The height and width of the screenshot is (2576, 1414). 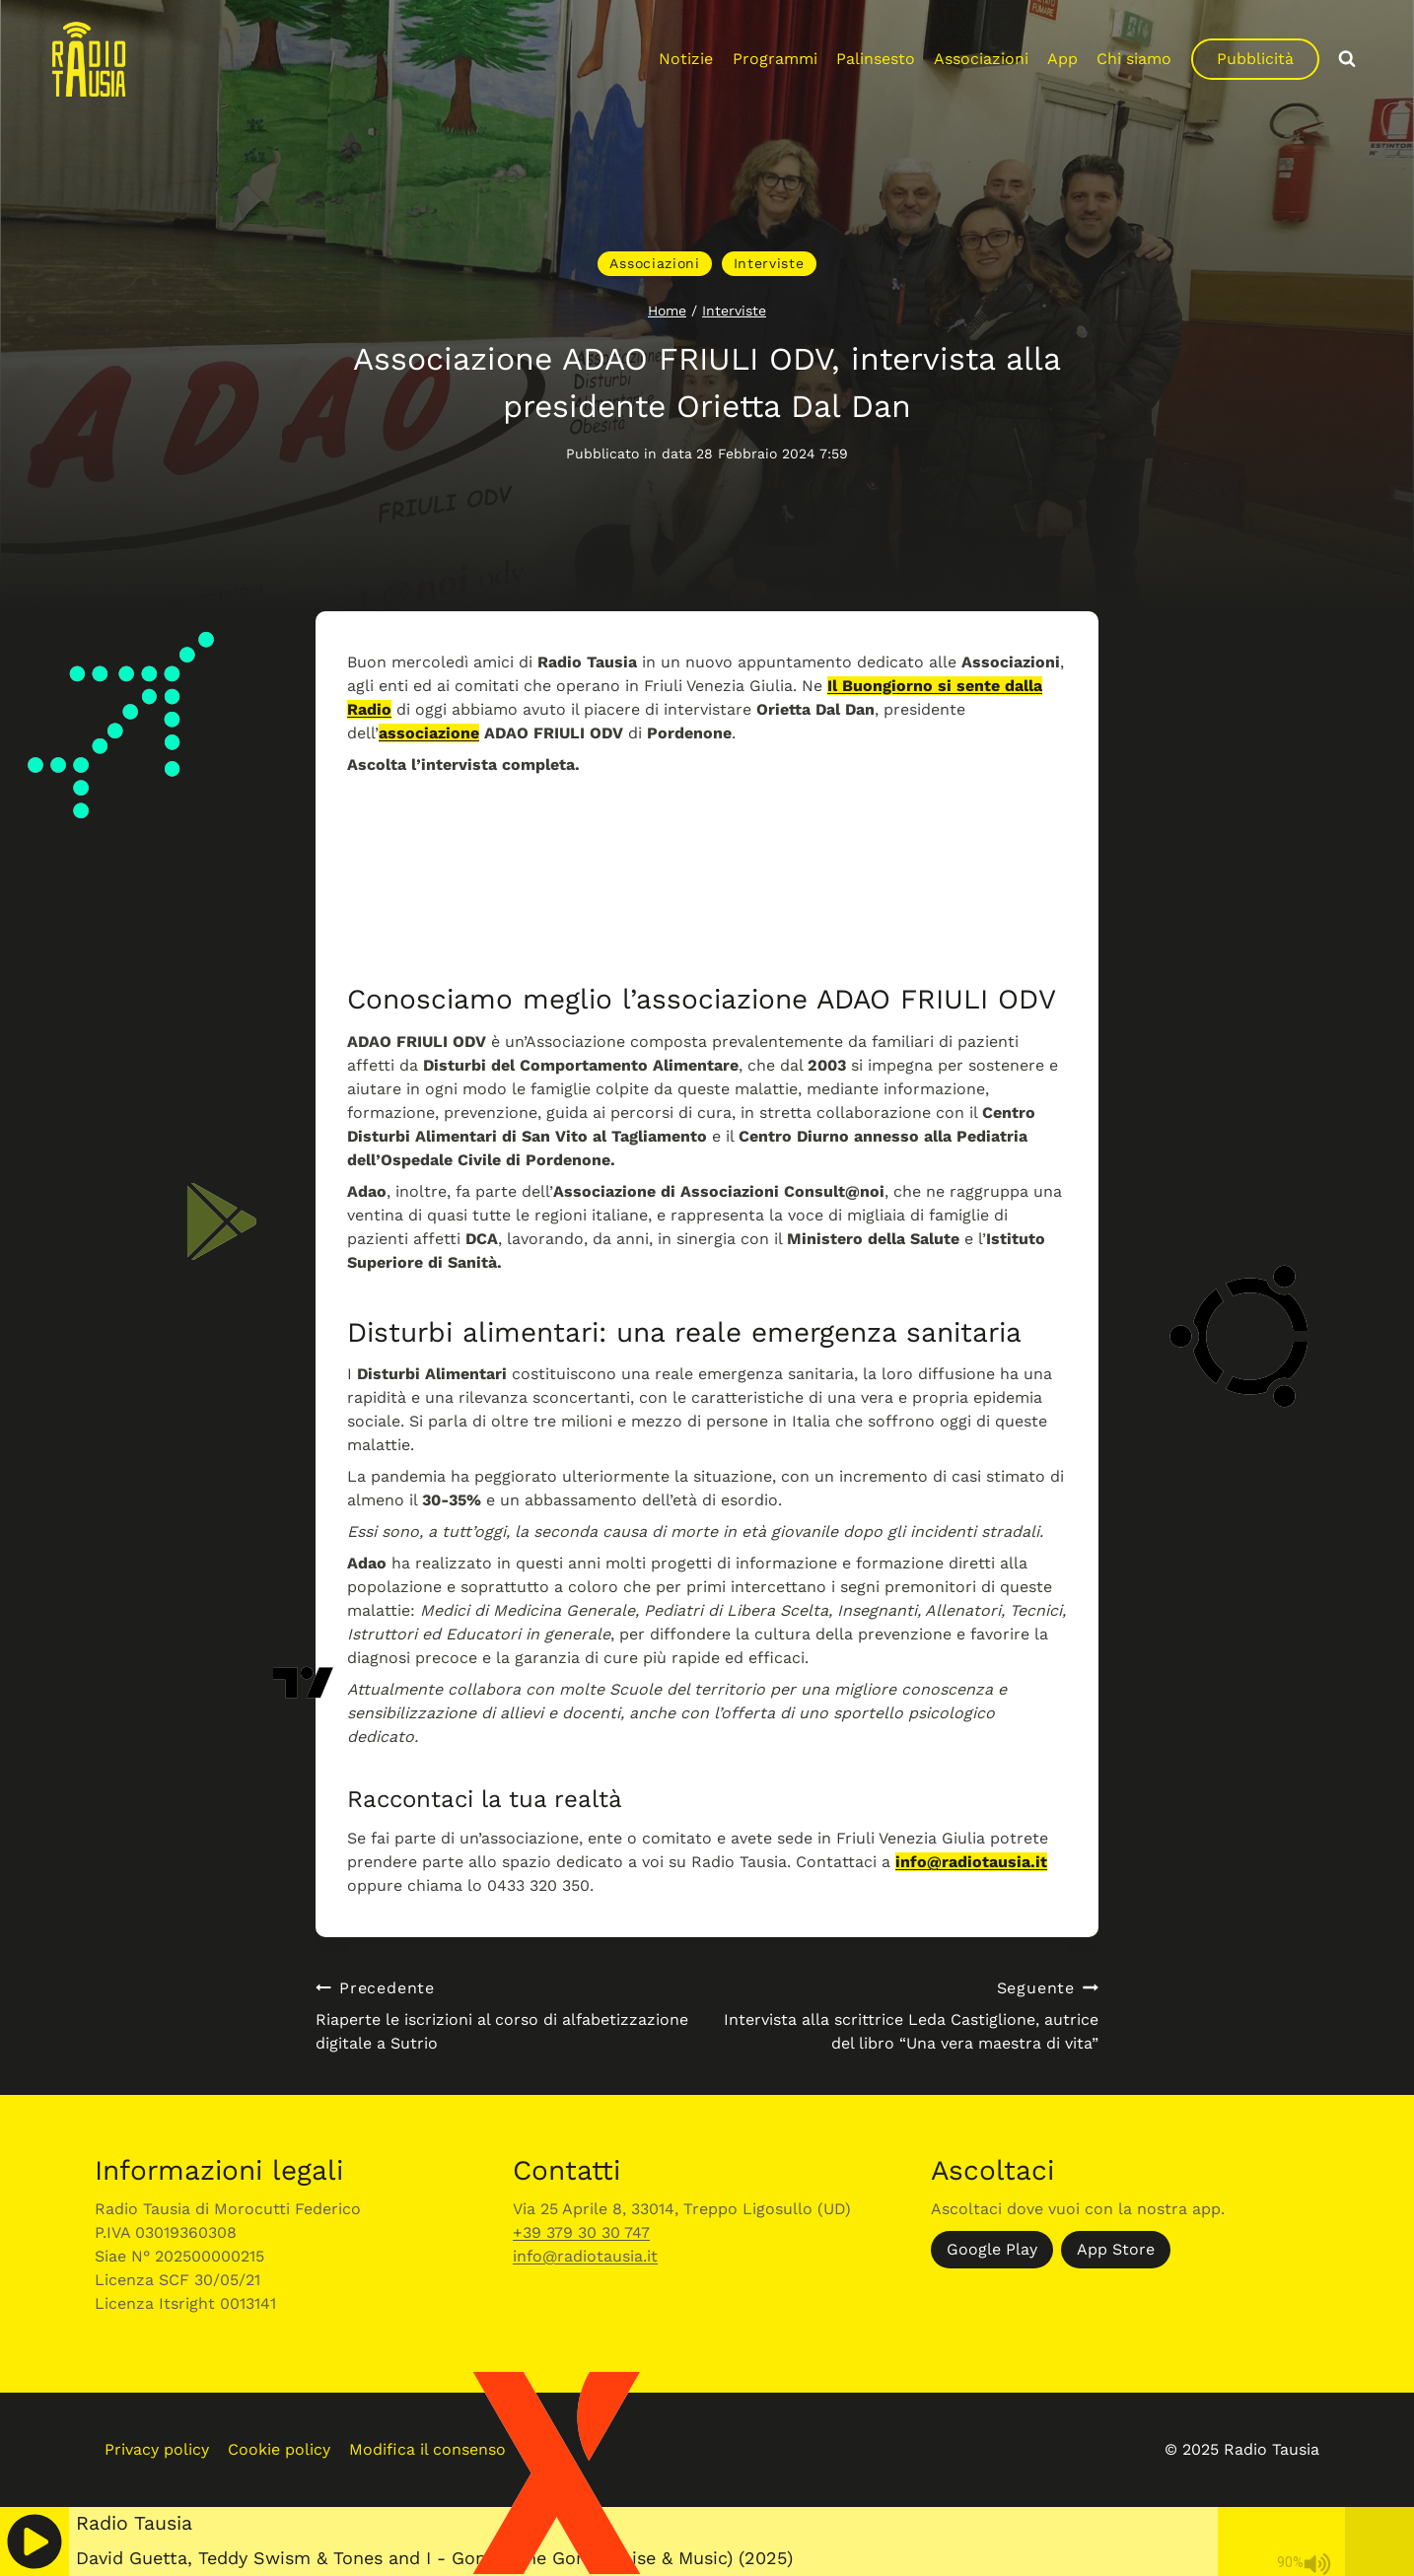 I want to click on open the Google Play Store, so click(x=222, y=1221).